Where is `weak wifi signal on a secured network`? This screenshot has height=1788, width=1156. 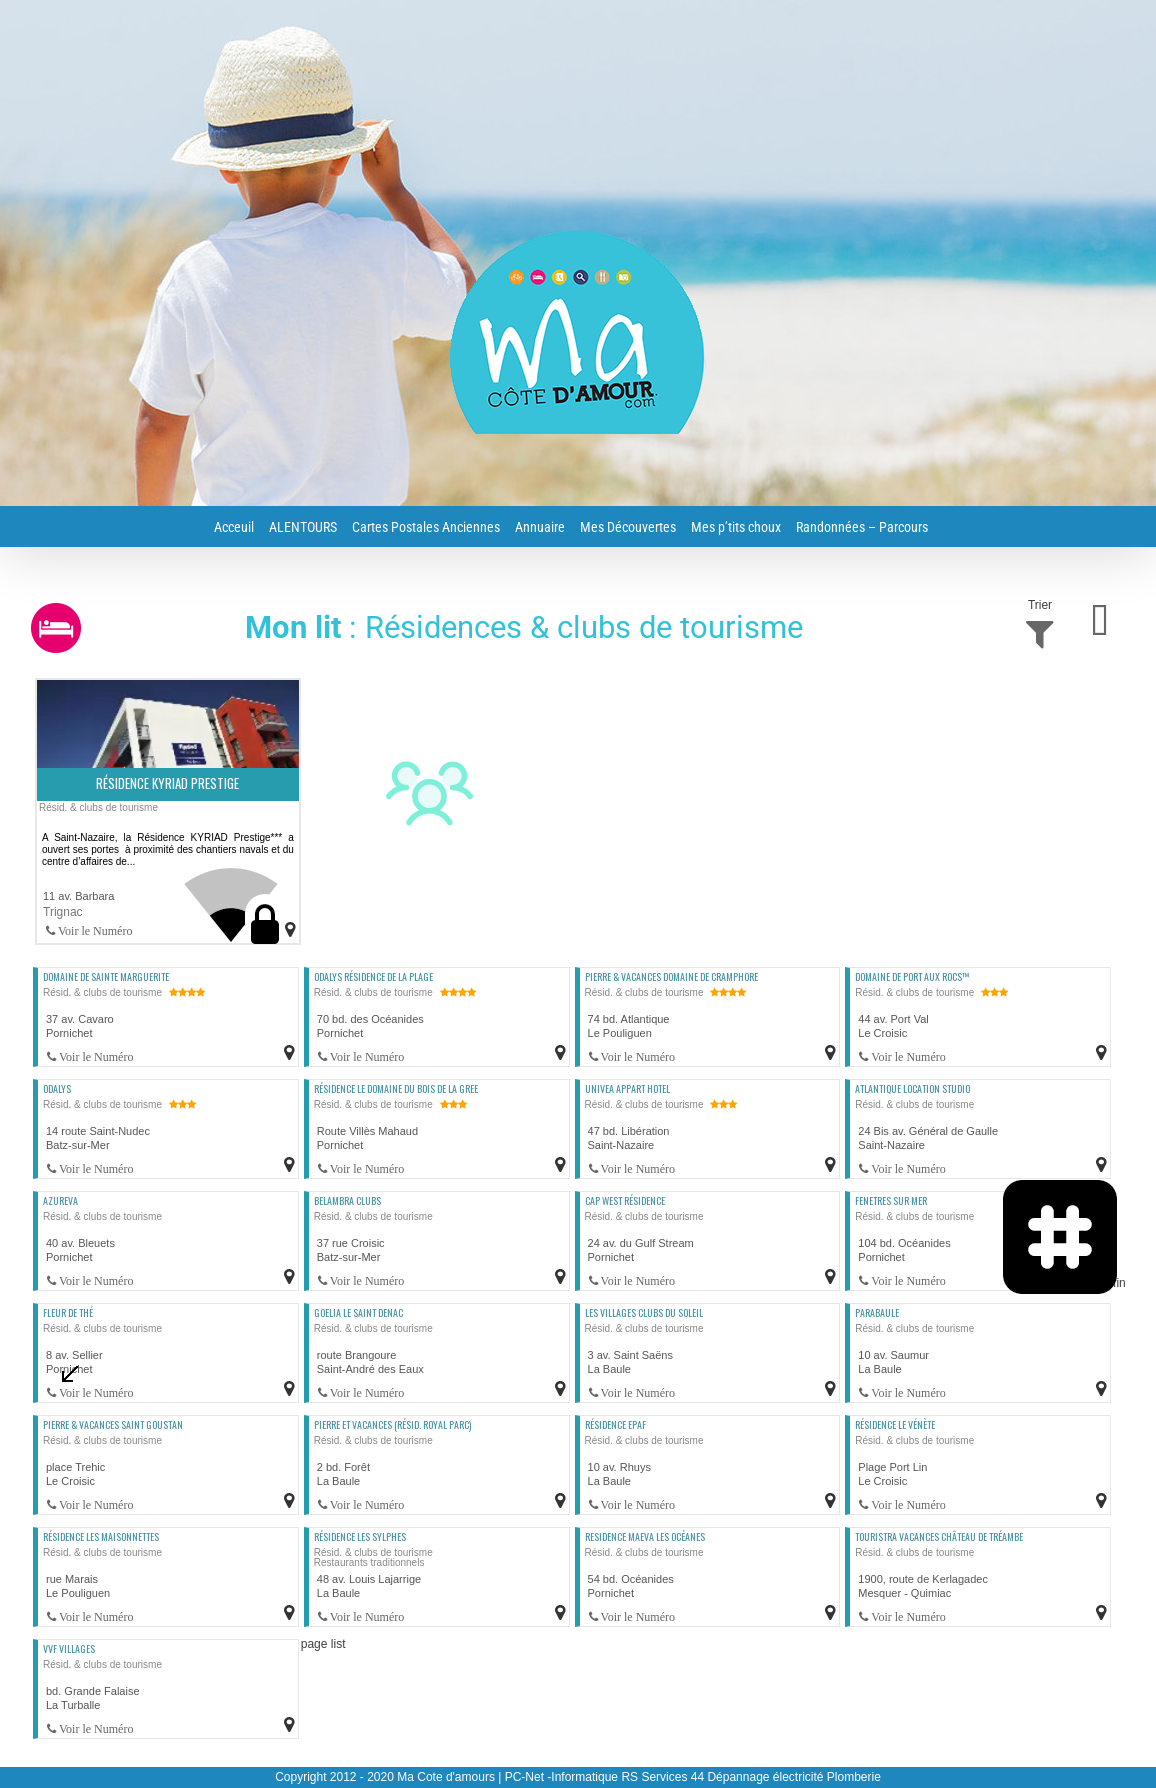
weak wifi signal on a secured network is located at coordinates (231, 904).